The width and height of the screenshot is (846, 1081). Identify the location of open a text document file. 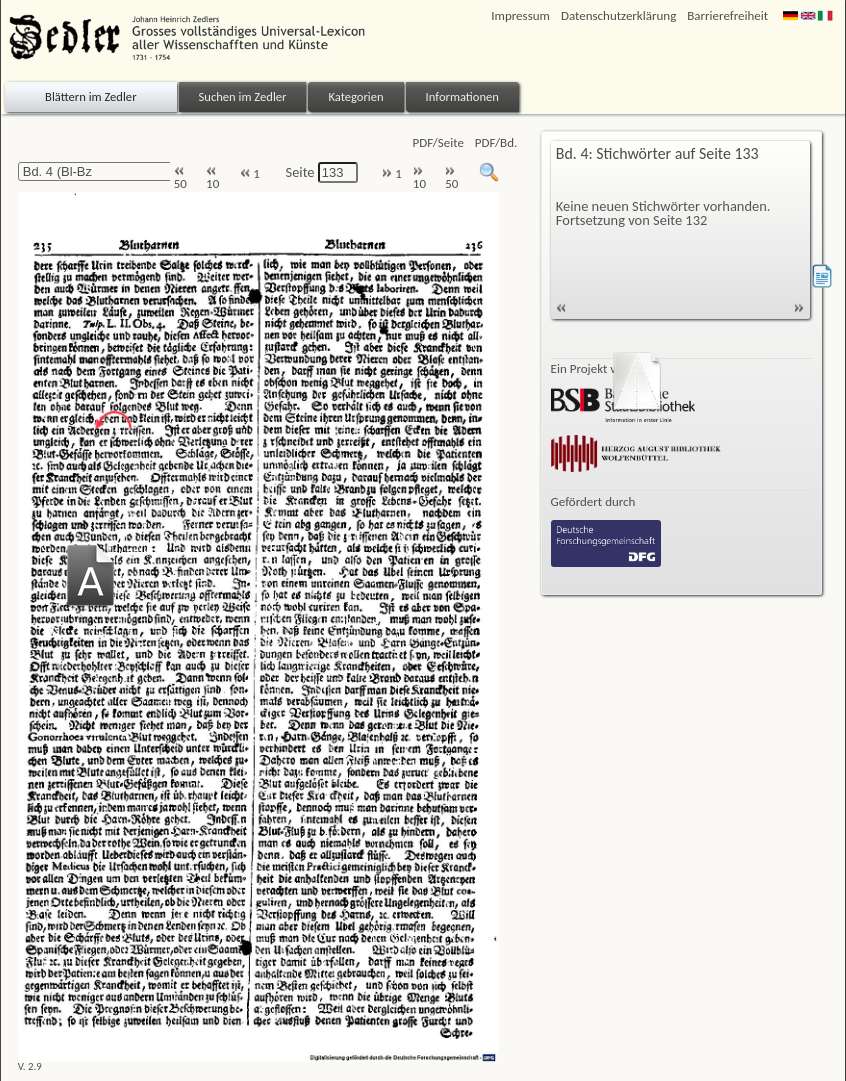
(822, 276).